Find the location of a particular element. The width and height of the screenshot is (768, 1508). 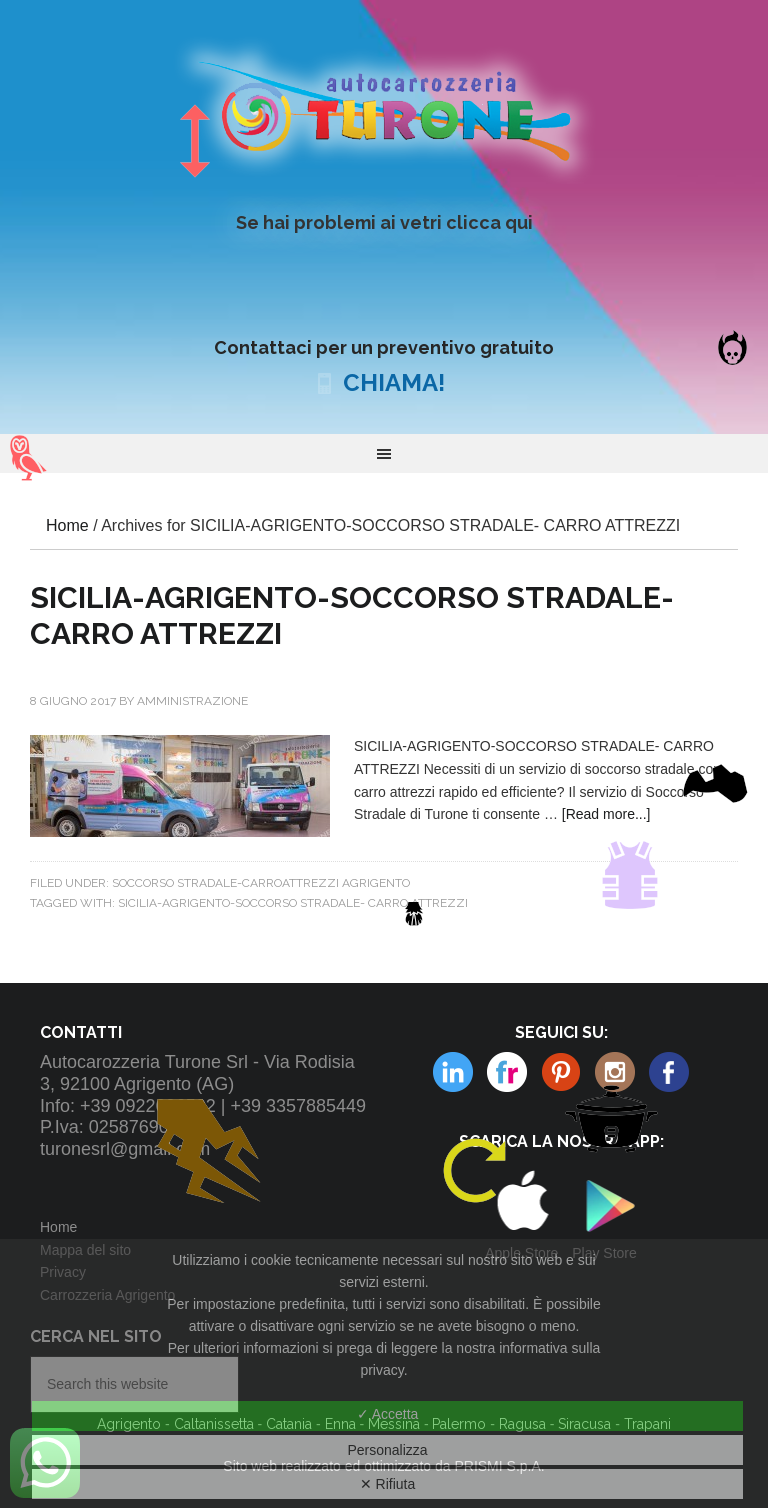

flip image or object vertically is located at coordinates (195, 141).